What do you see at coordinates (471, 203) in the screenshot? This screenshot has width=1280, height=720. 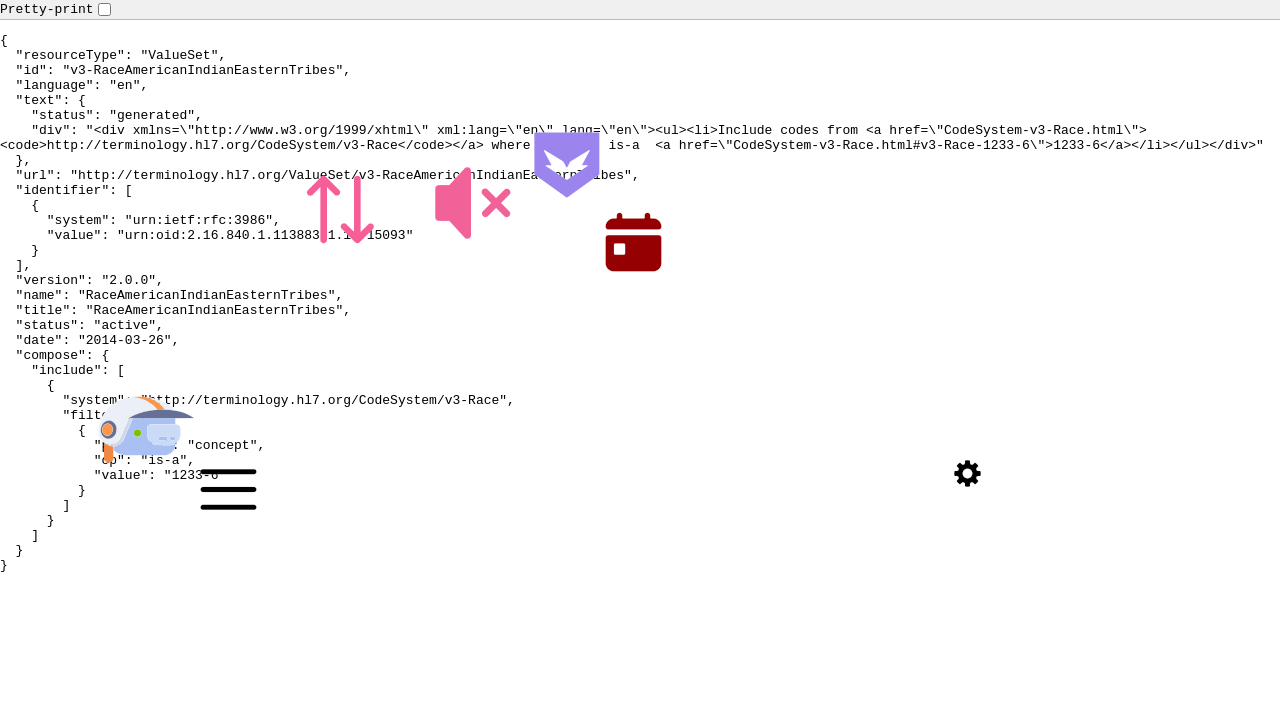 I see `mute audio or sound output` at bounding box center [471, 203].